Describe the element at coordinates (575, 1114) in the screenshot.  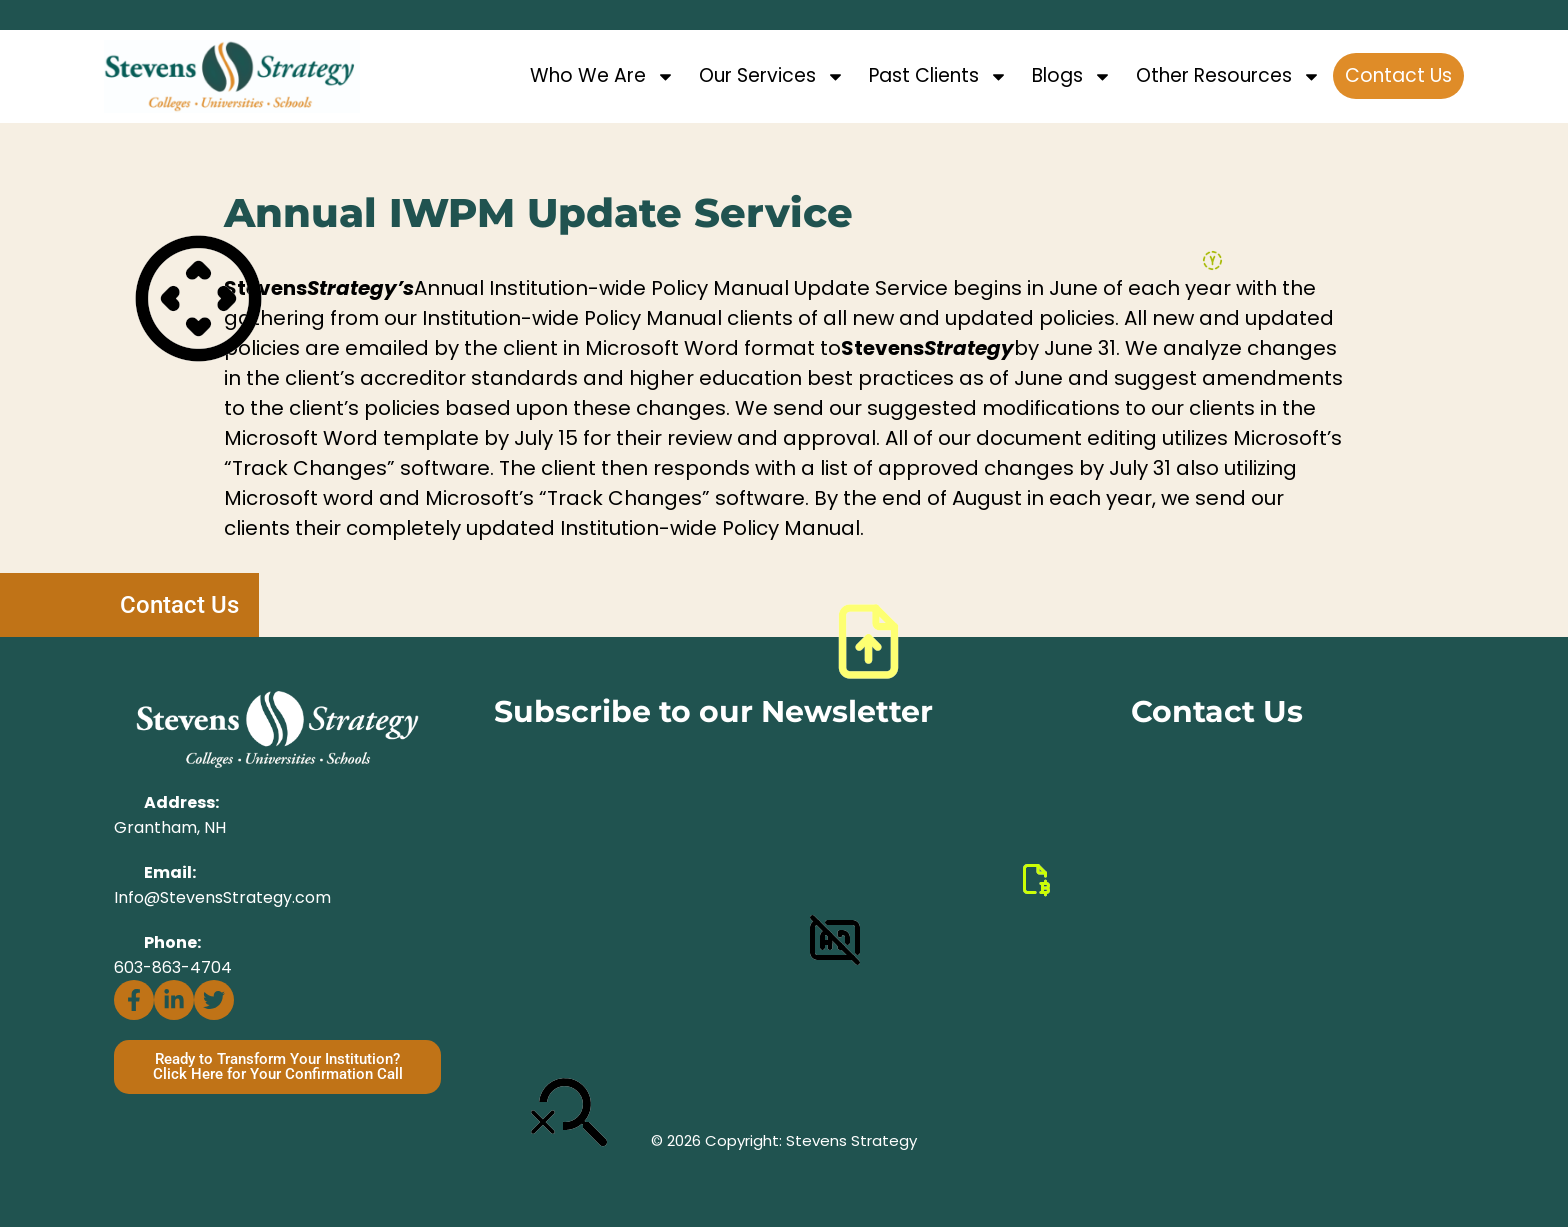
I see `search is disabled or unavailable` at that location.